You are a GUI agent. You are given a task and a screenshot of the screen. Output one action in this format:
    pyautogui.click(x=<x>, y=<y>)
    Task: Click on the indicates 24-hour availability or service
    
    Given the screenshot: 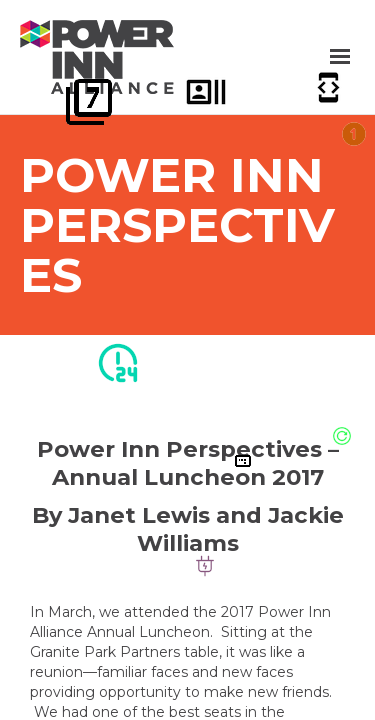 What is the action you would take?
    pyautogui.click(x=118, y=363)
    